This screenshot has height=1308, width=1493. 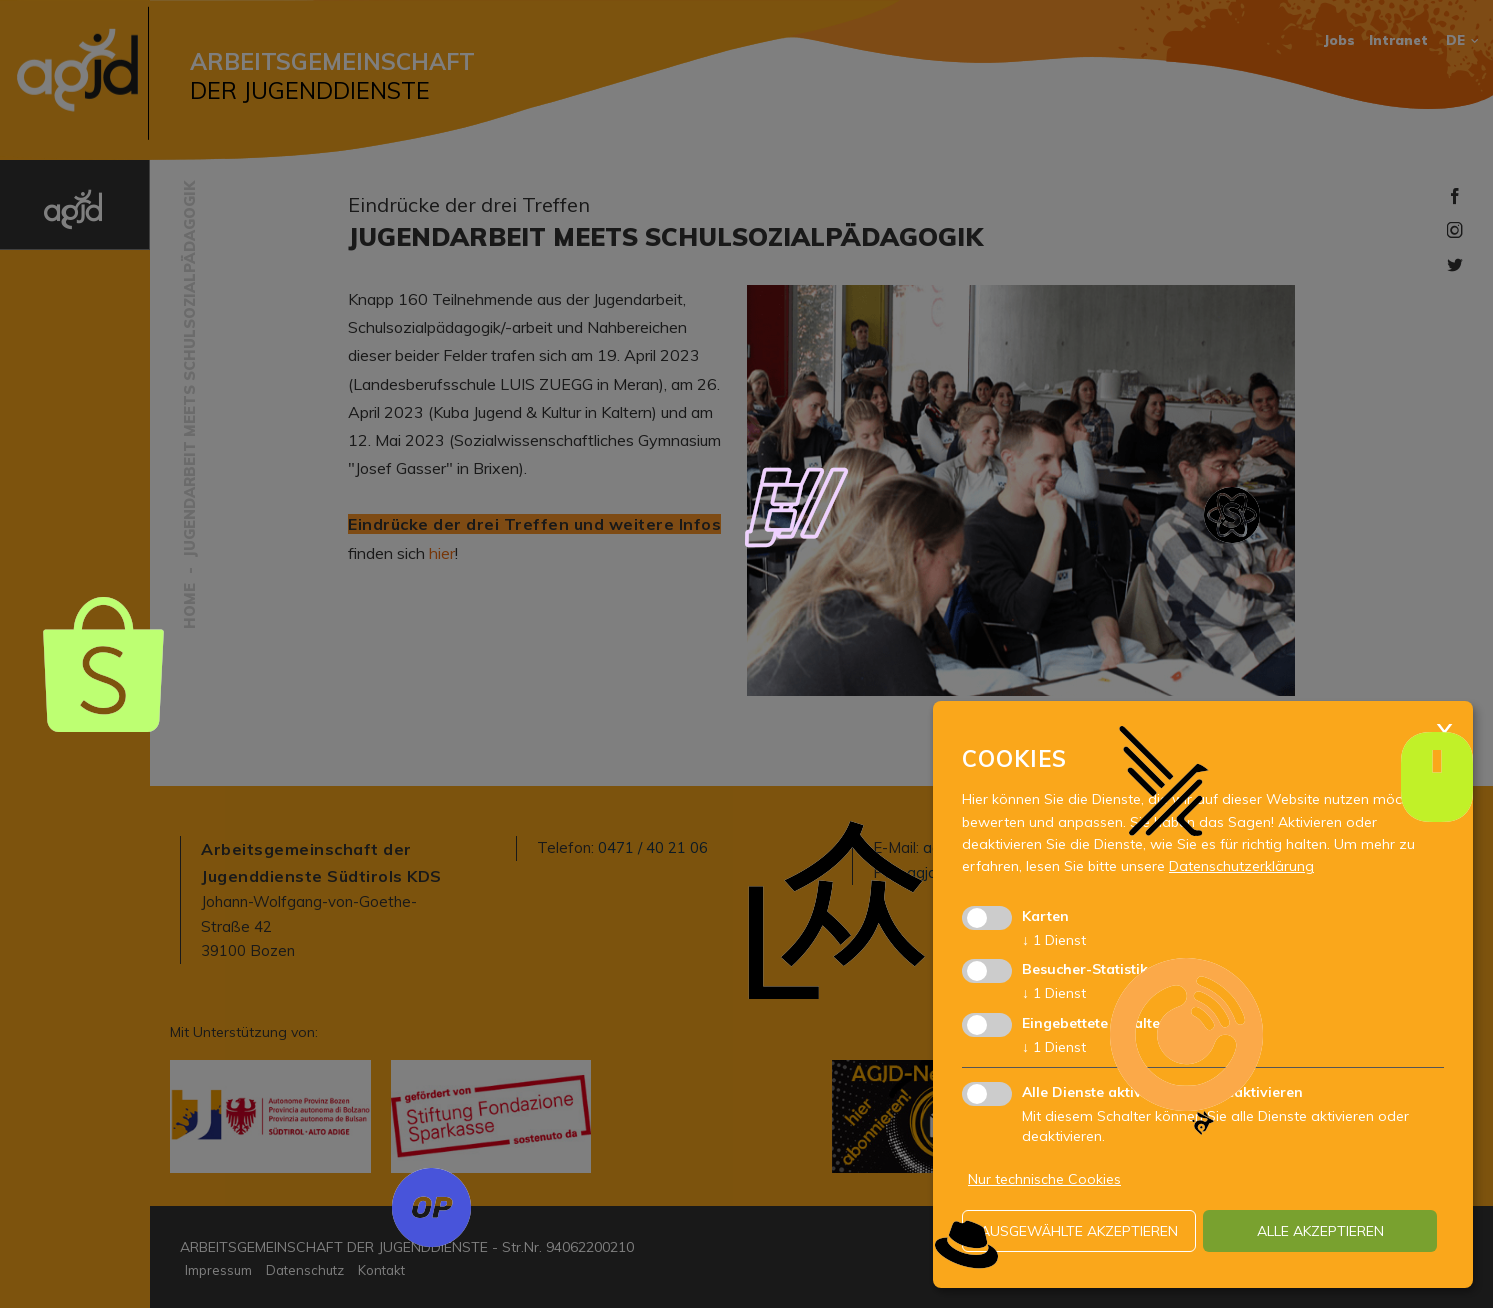 What do you see at coordinates (966, 1244) in the screenshot?
I see `Red Hat company logo` at bounding box center [966, 1244].